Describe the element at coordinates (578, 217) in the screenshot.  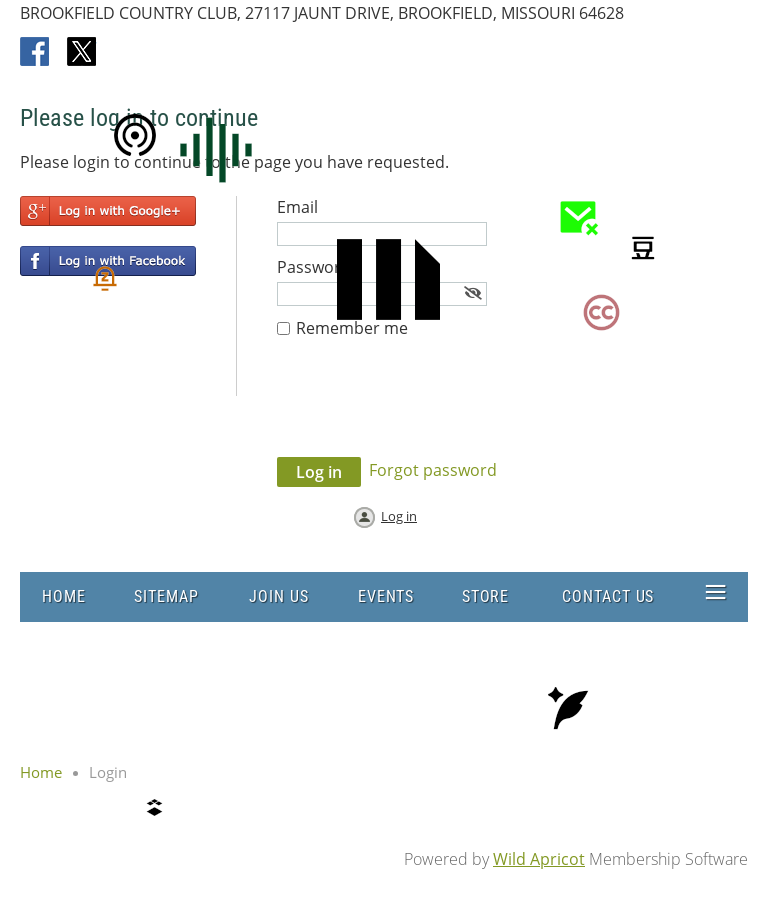
I see `delete an email message` at that location.